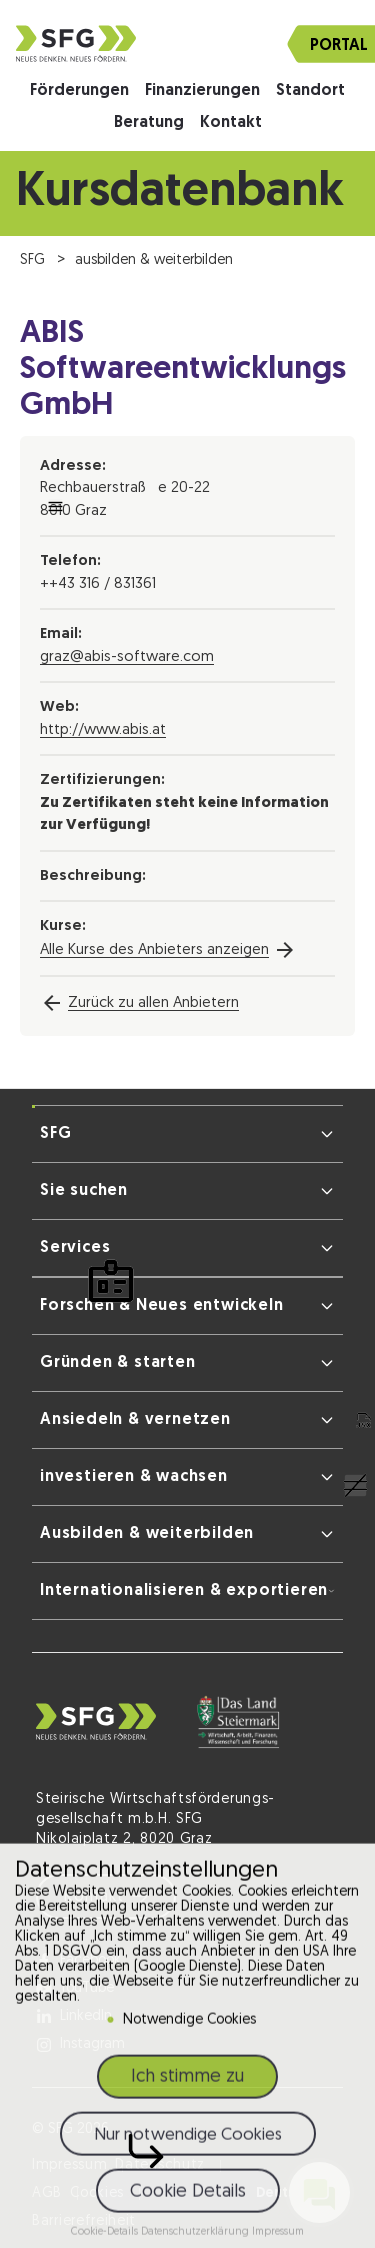 Image resolution: width=375 pixels, height=2248 pixels. What do you see at coordinates (111, 1282) in the screenshot?
I see `view your profile or identification` at bounding box center [111, 1282].